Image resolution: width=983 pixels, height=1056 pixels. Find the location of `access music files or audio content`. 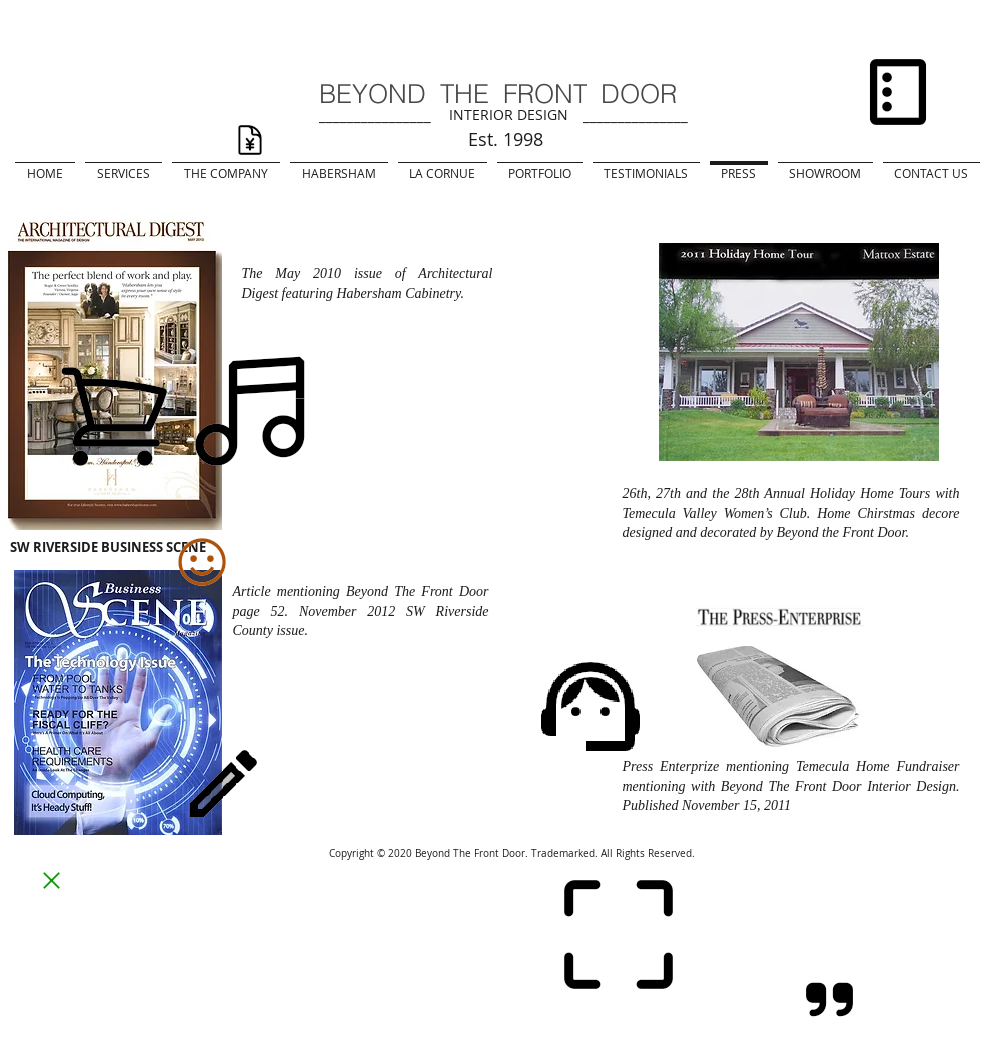

access music files or audio content is located at coordinates (254, 407).